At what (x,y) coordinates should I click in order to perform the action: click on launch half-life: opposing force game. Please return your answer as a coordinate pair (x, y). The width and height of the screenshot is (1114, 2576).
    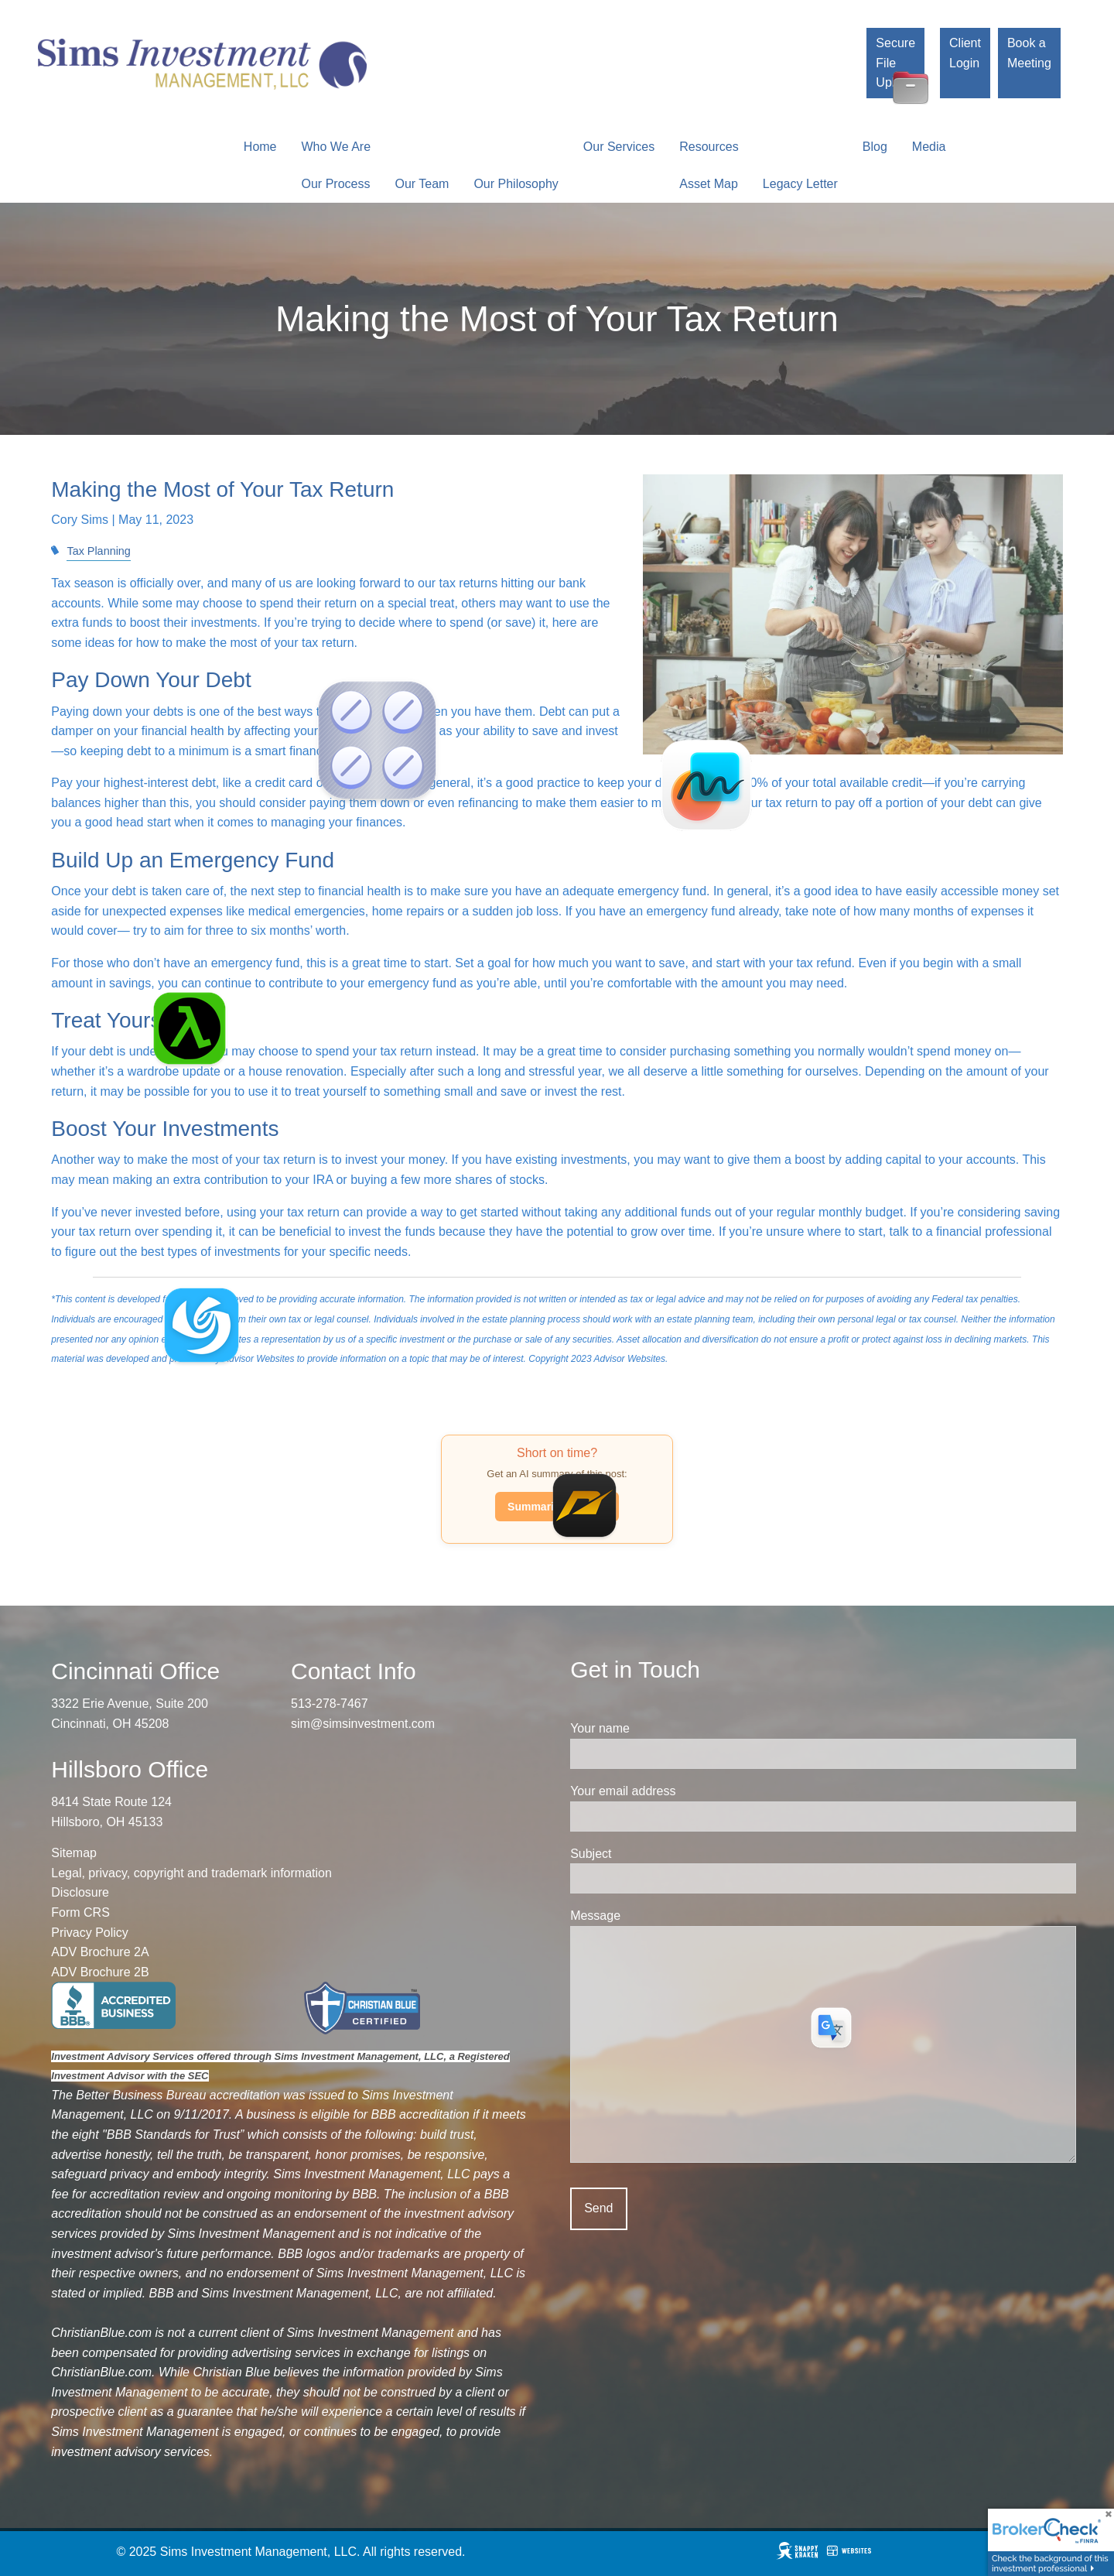
    Looking at the image, I should click on (190, 1028).